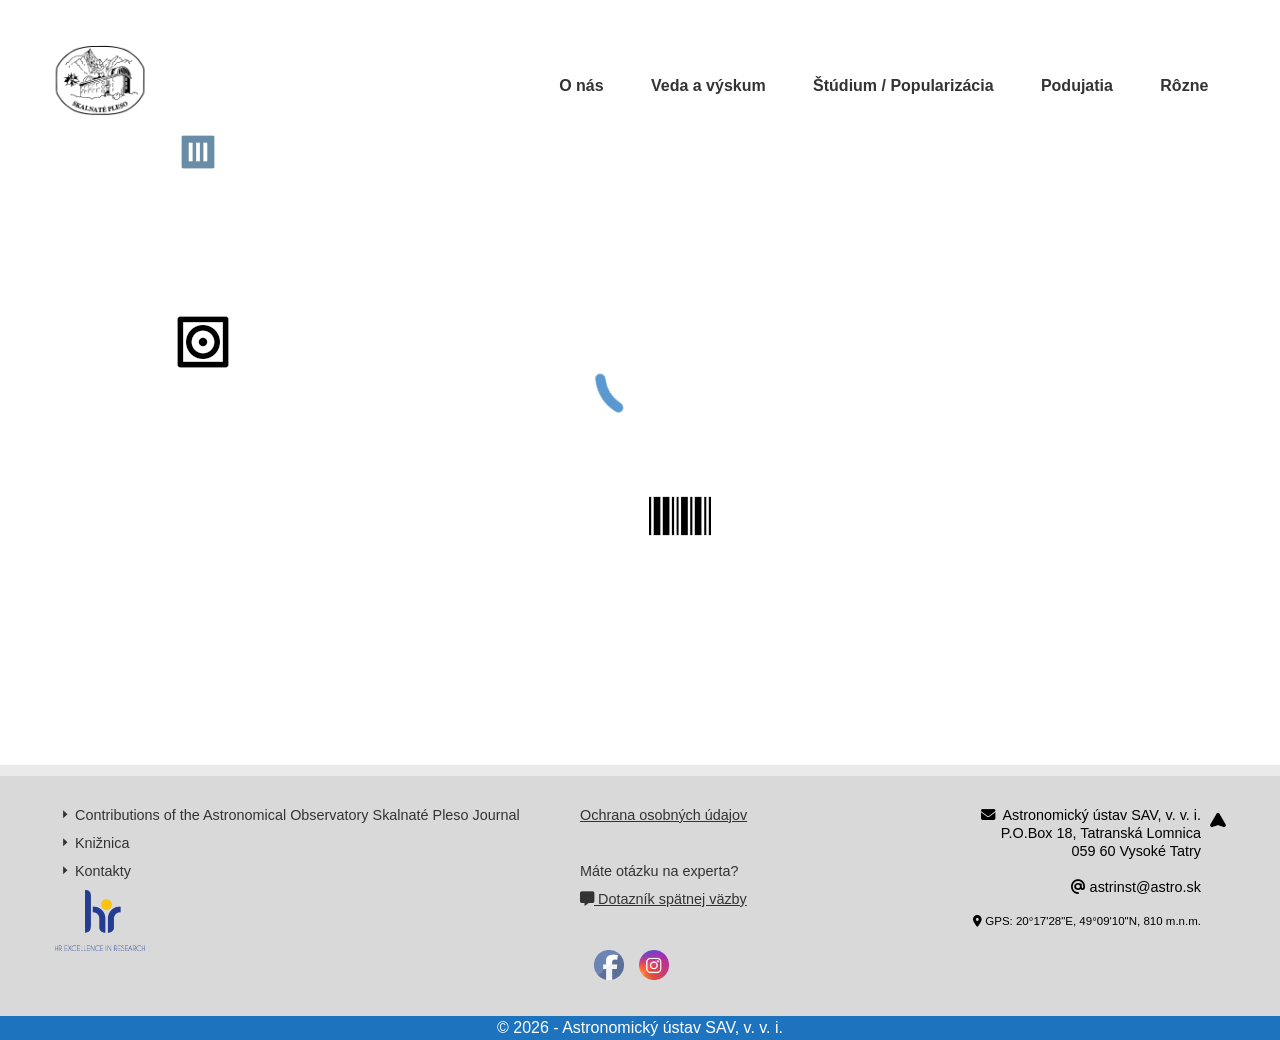 This screenshot has height=1040, width=1280. Describe the element at coordinates (1218, 820) in the screenshot. I see `spaceship brand logo` at that location.